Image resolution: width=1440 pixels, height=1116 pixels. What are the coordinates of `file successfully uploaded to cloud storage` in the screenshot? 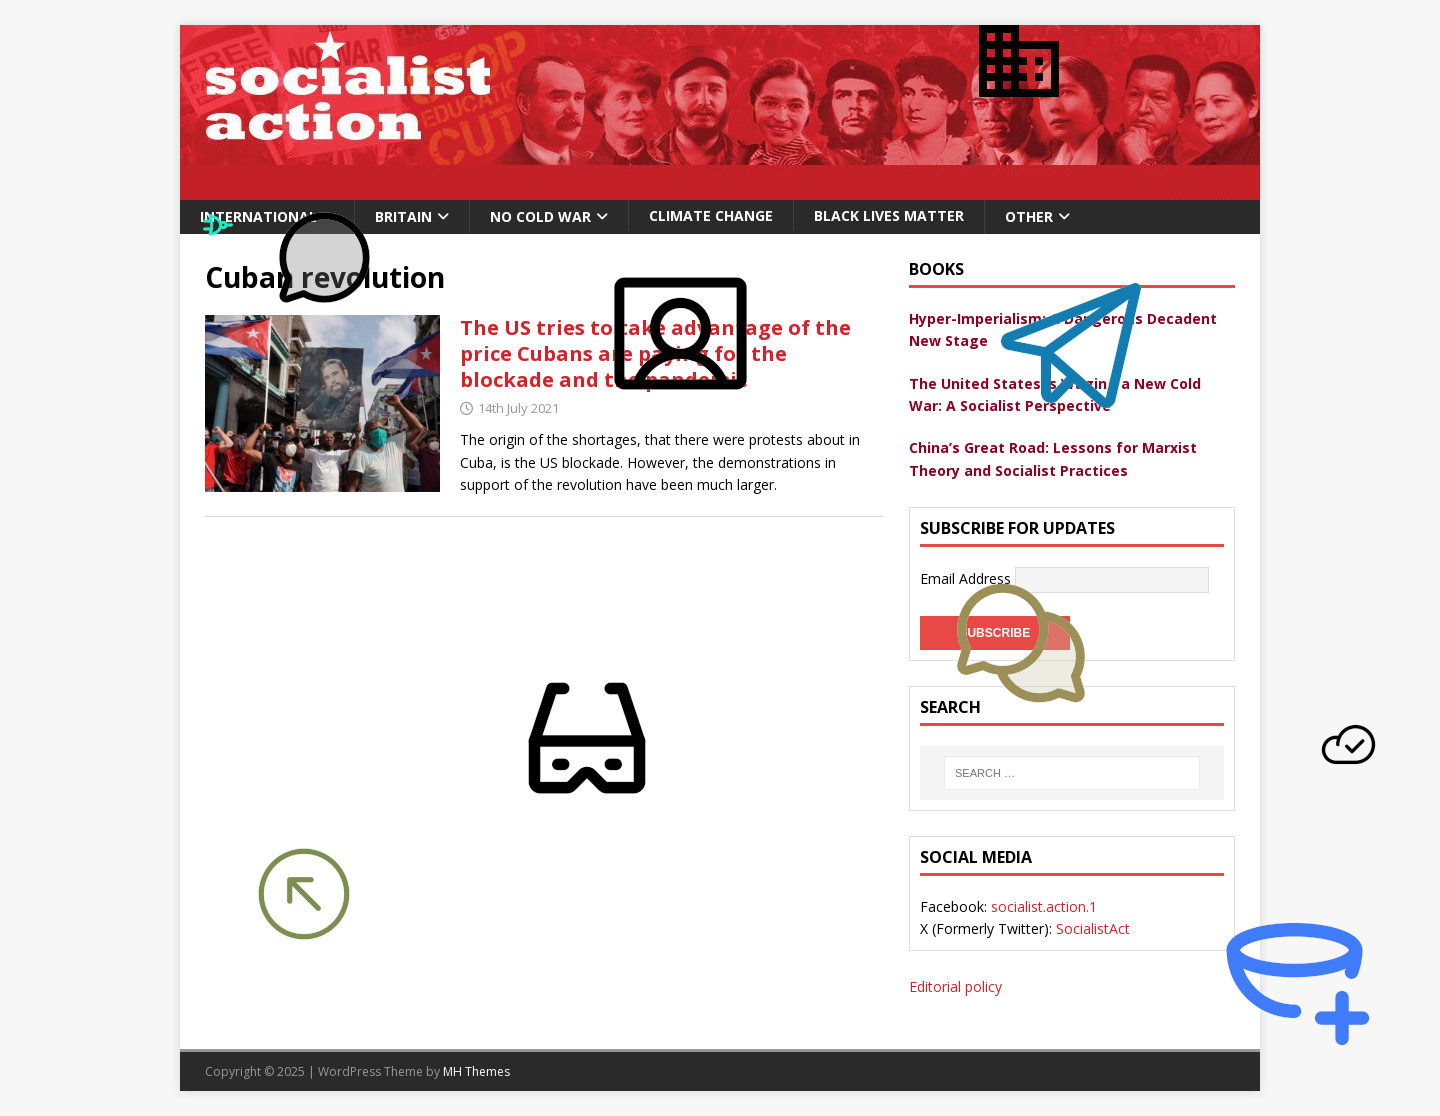 It's located at (1348, 744).